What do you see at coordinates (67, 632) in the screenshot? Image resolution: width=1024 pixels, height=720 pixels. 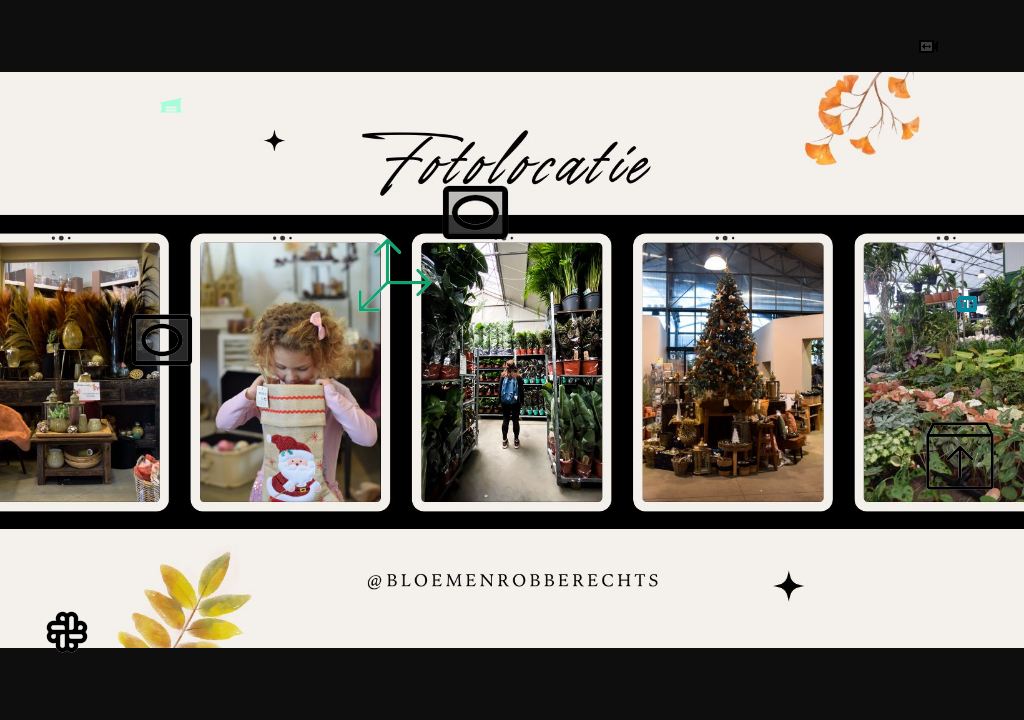 I see `open Slack messaging app` at bounding box center [67, 632].